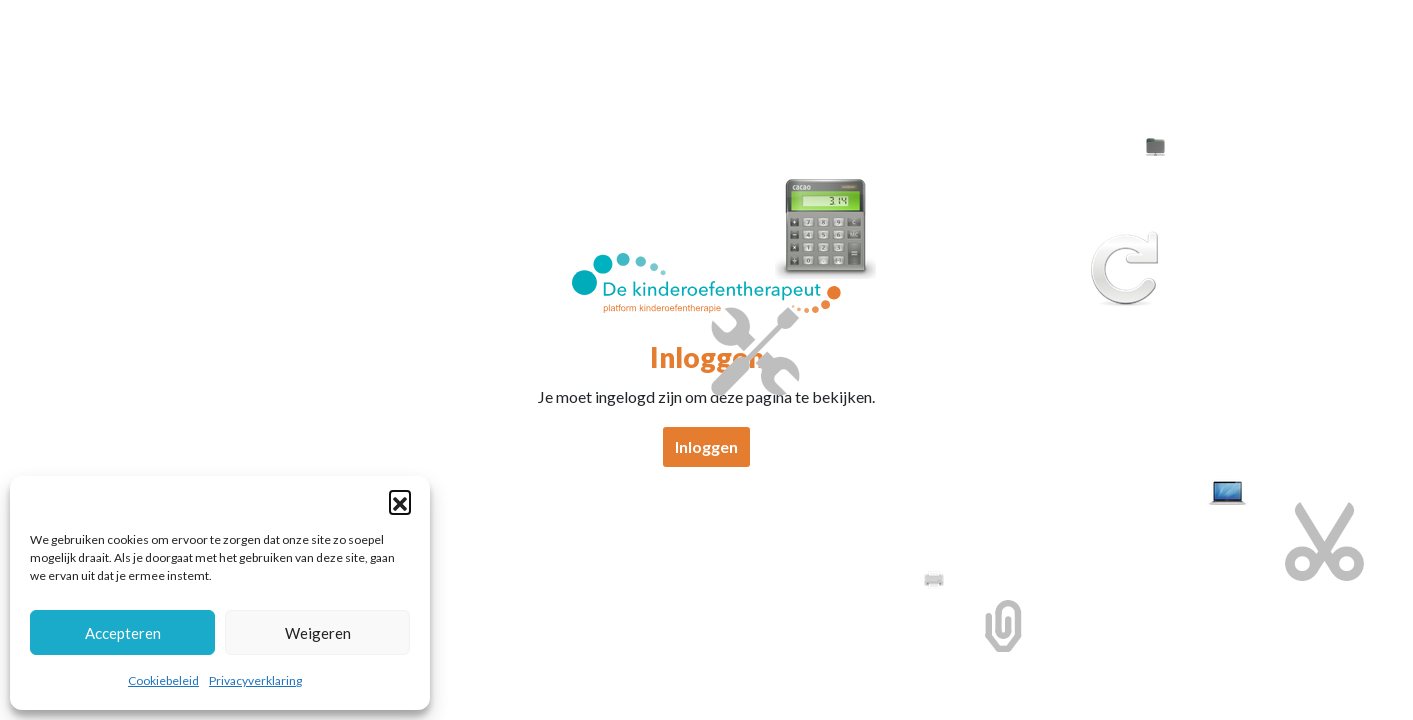  I want to click on cut selected content to clipboard, so click(1324, 541).